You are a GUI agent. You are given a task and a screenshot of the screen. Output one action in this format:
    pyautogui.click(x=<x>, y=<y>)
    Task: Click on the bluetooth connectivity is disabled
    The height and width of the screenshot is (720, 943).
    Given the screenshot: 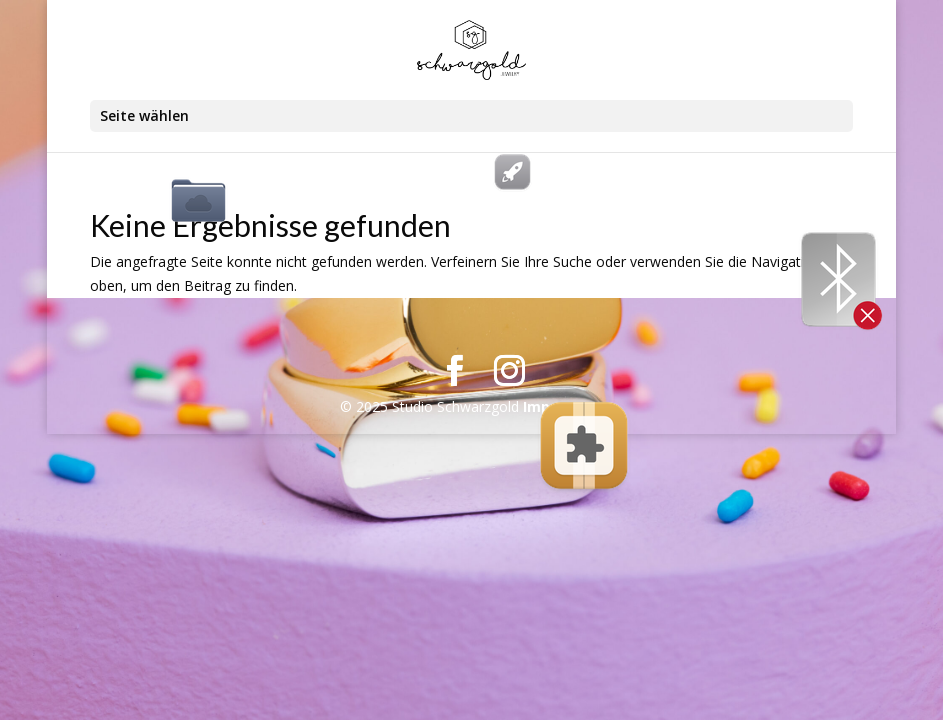 What is the action you would take?
    pyautogui.click(x=838, y=279)
    